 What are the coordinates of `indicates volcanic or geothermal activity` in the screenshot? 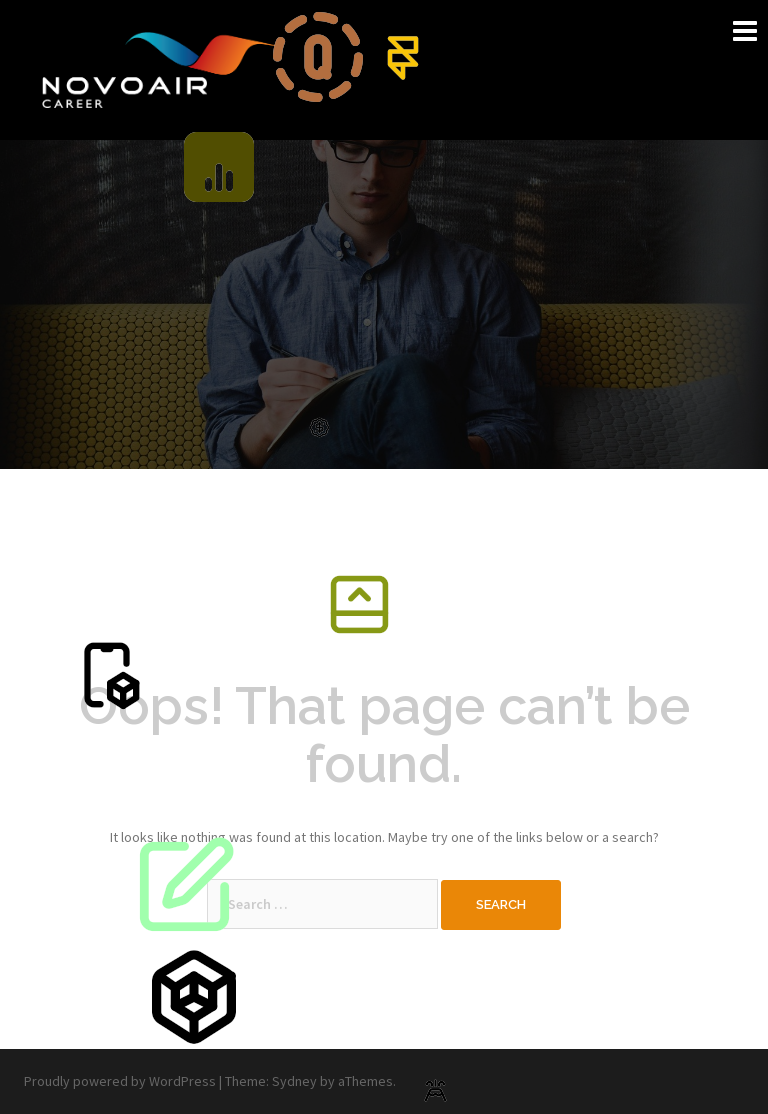 It's located at (435, 1090).